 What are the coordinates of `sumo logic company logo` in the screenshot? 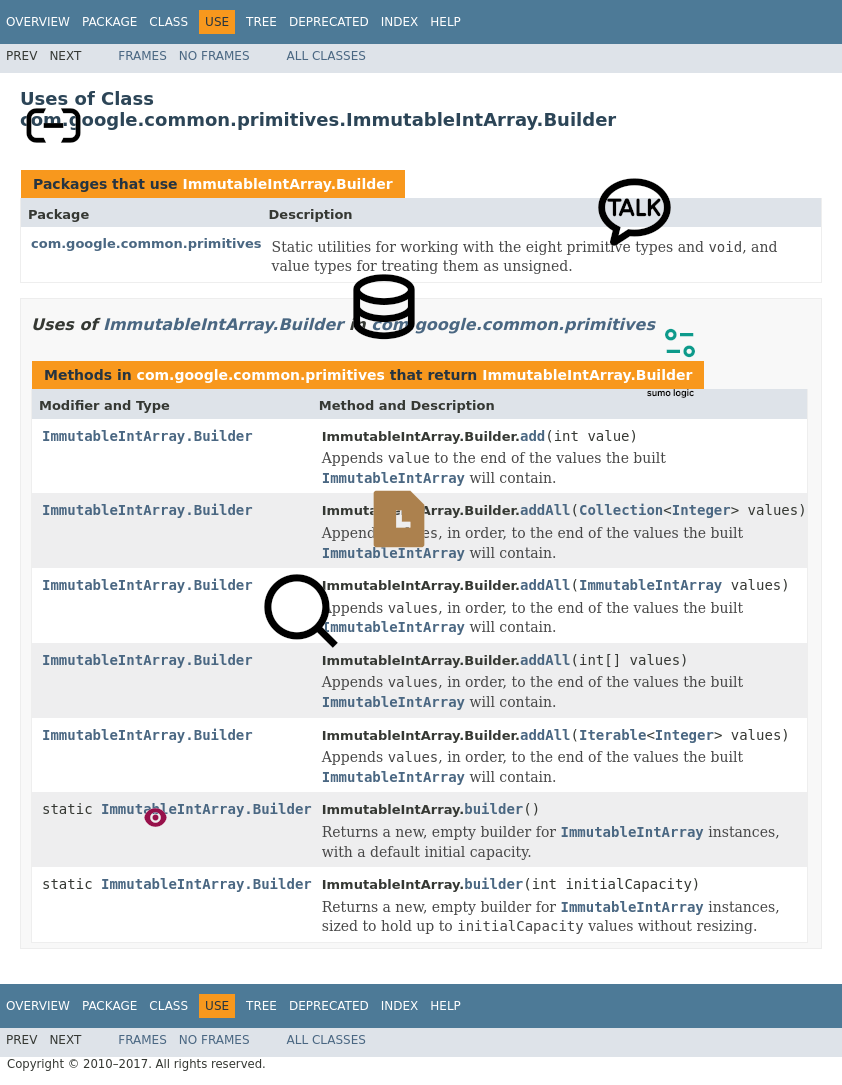 It's located at (670, 393).